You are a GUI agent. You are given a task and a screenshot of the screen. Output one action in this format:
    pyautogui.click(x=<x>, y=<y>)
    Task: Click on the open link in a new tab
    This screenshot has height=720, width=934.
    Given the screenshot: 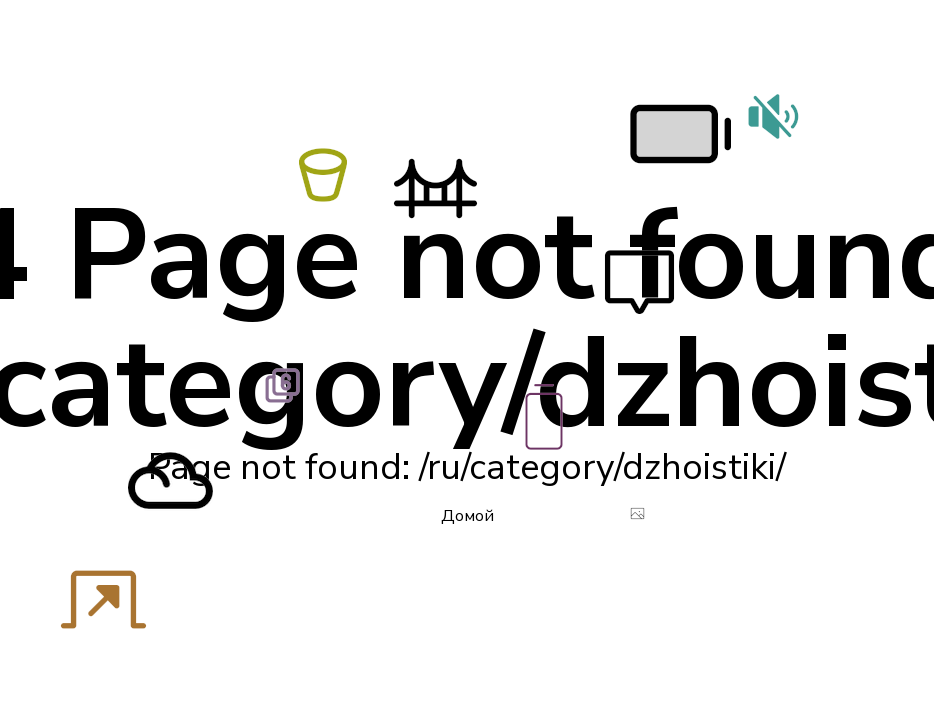 What is the action you would take?
    pyautogui.click(x=103, y=599)
    